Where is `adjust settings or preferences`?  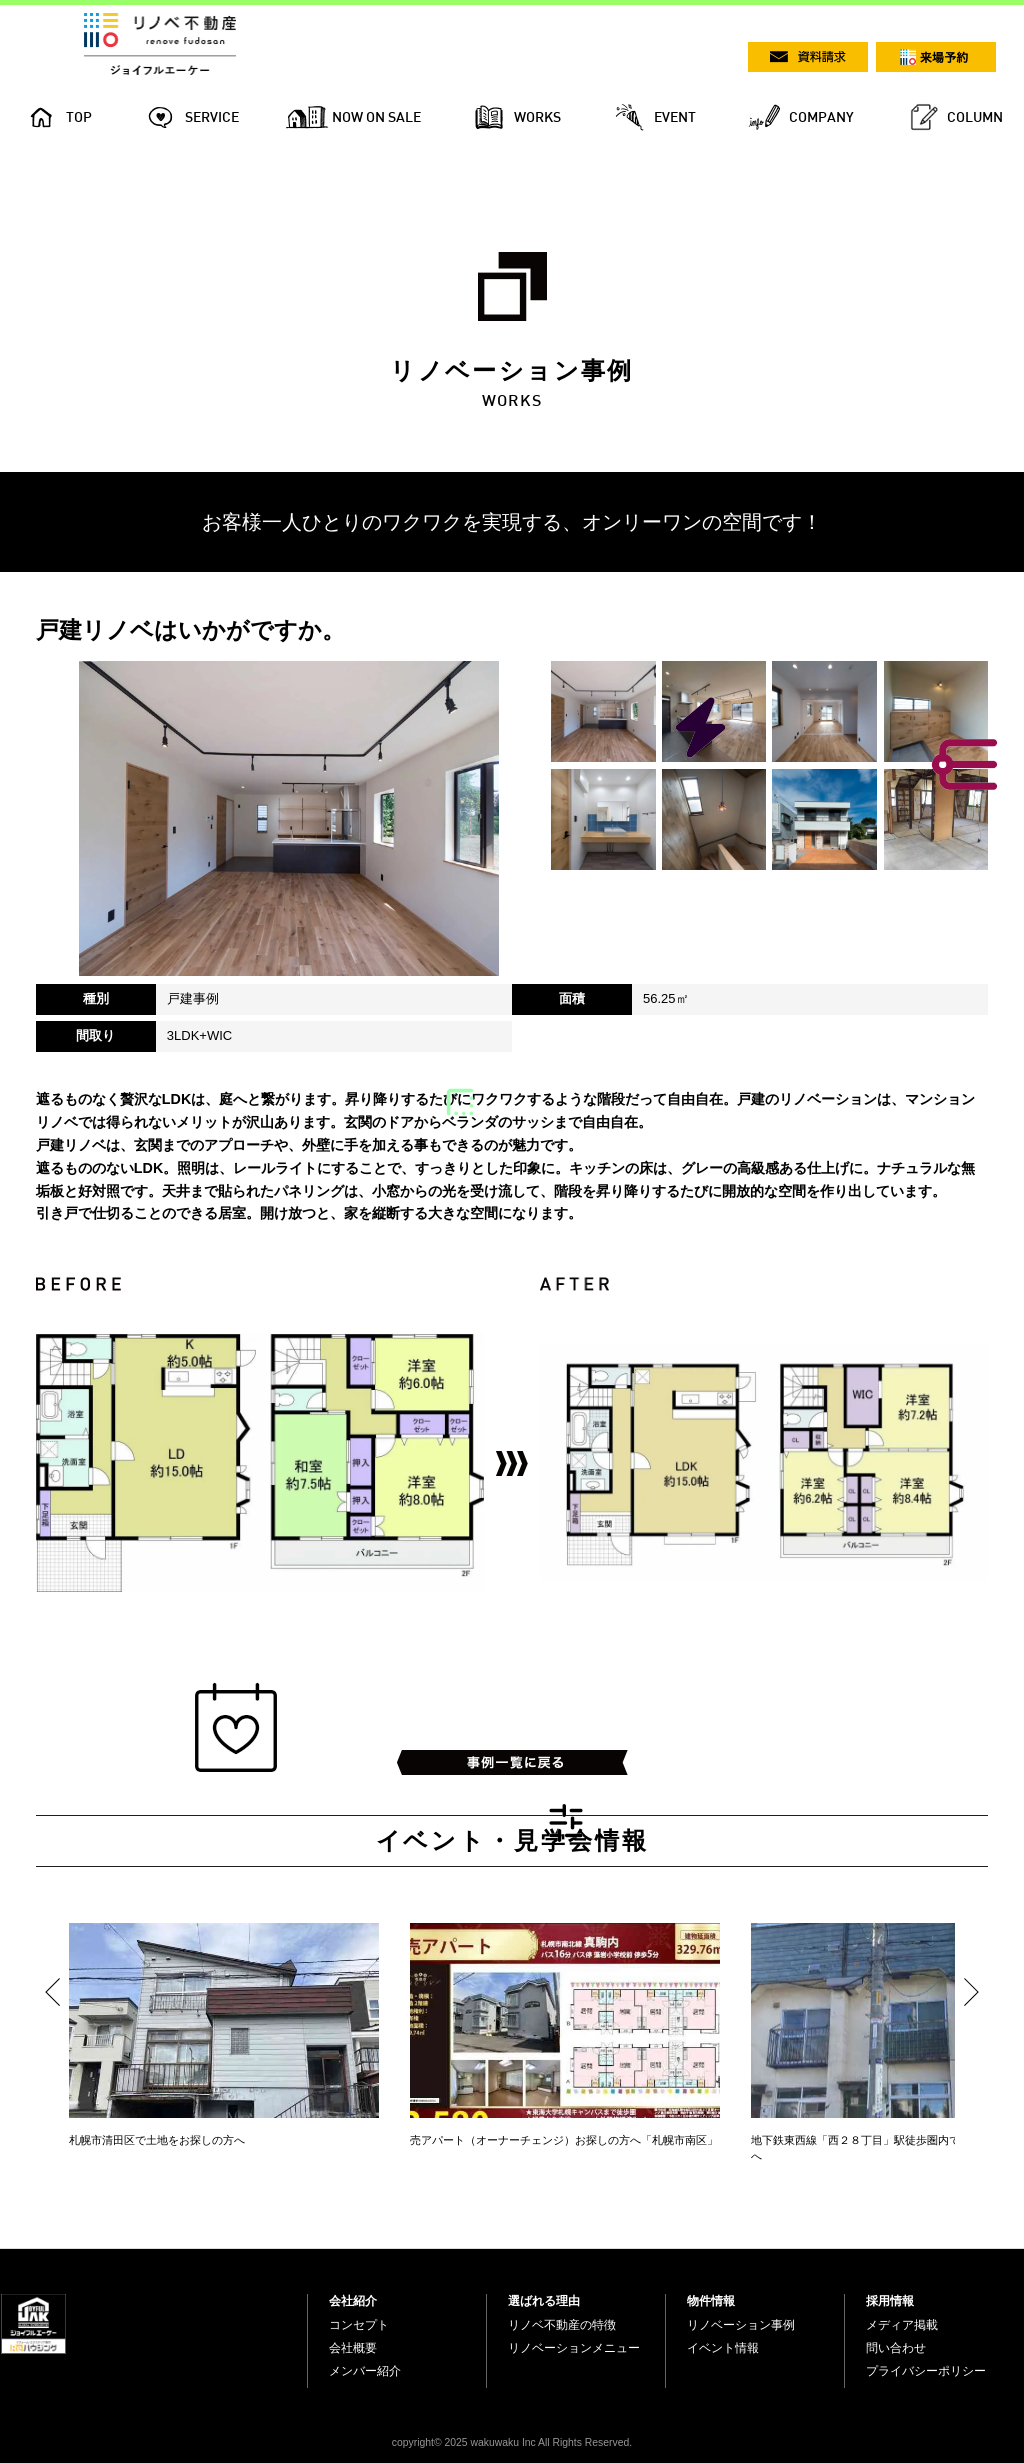 adjust settings or preferences is located at coordinates (566, 1823).